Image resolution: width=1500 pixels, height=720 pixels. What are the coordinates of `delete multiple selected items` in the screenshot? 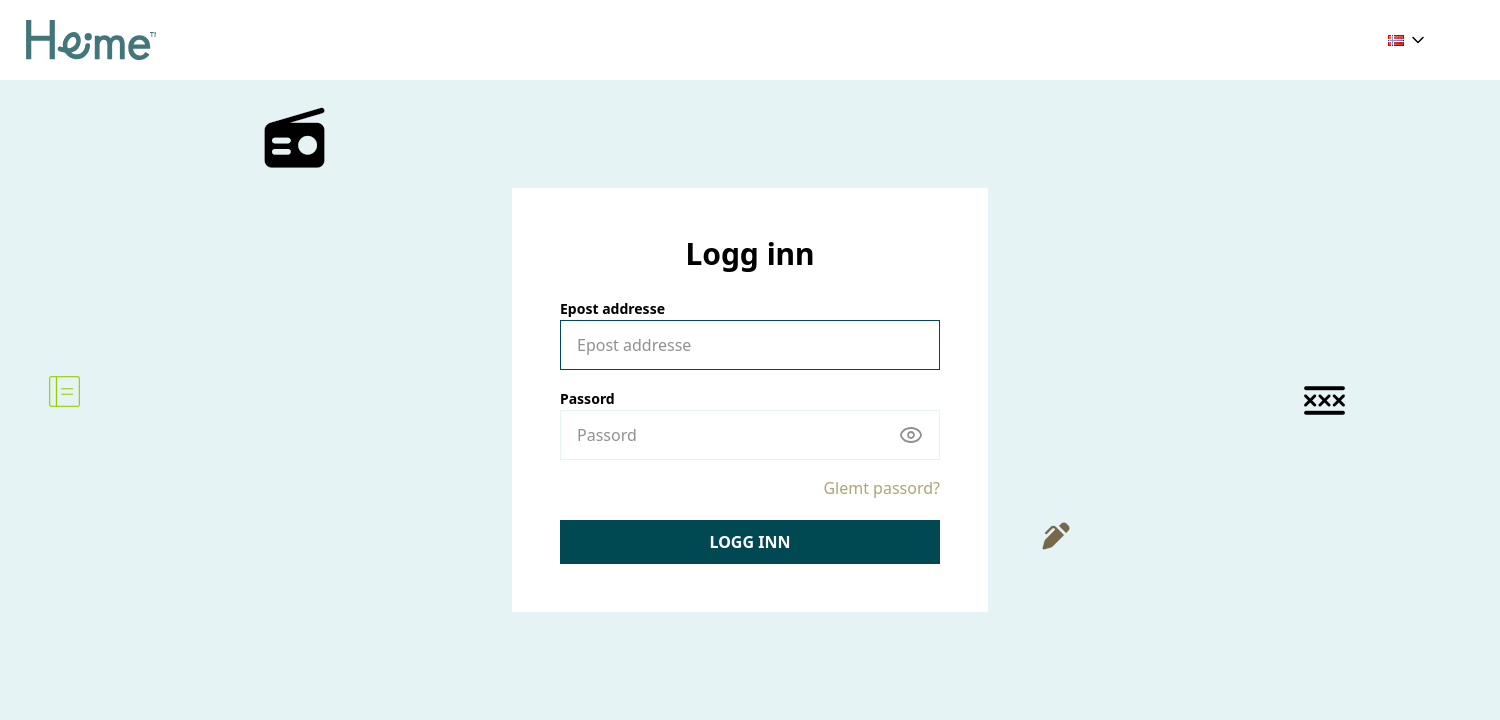 It's located at (1324, 400).